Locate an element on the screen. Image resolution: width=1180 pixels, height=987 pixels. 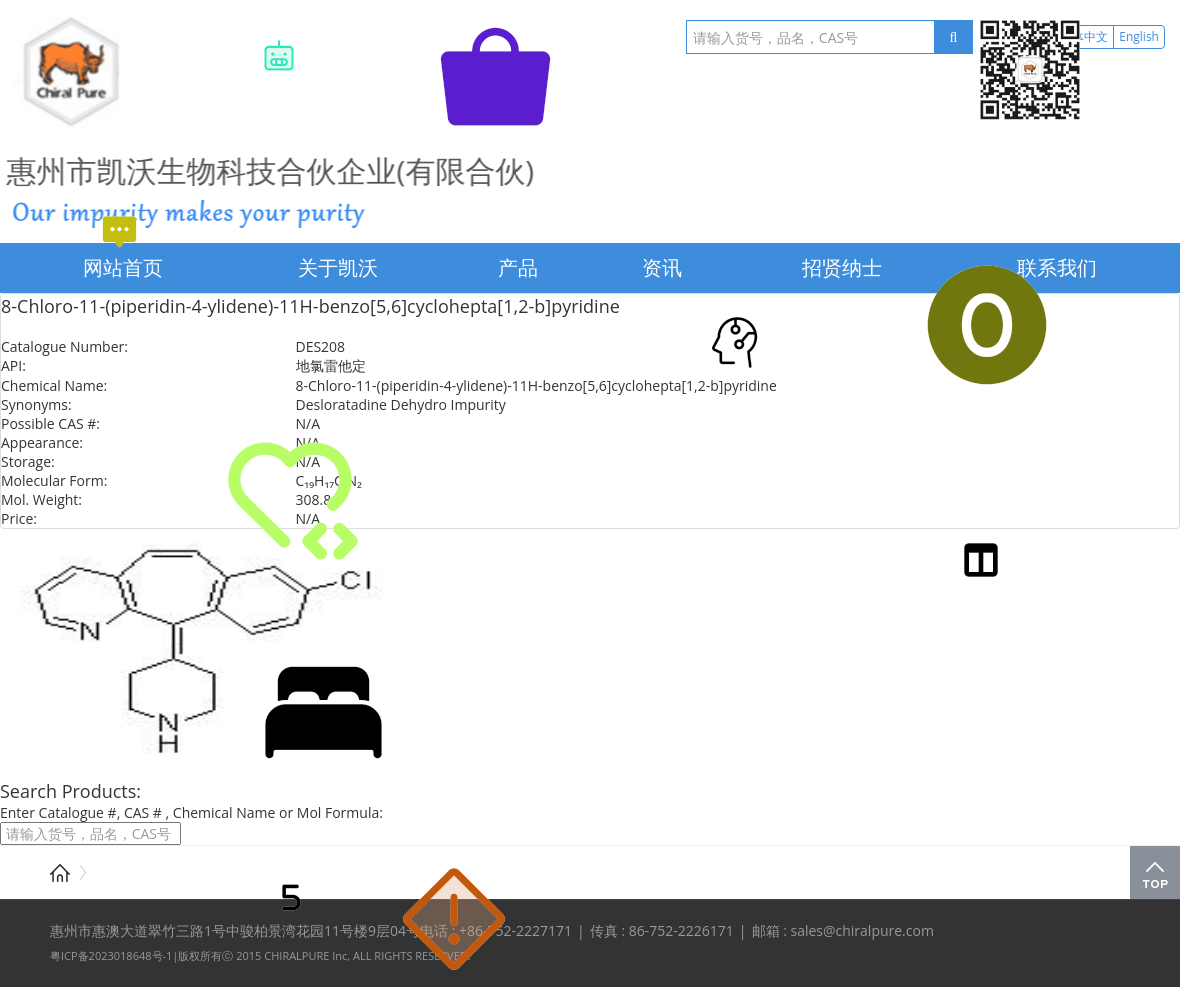
indicates zero items or empty count is located at coordinates (987, 325).